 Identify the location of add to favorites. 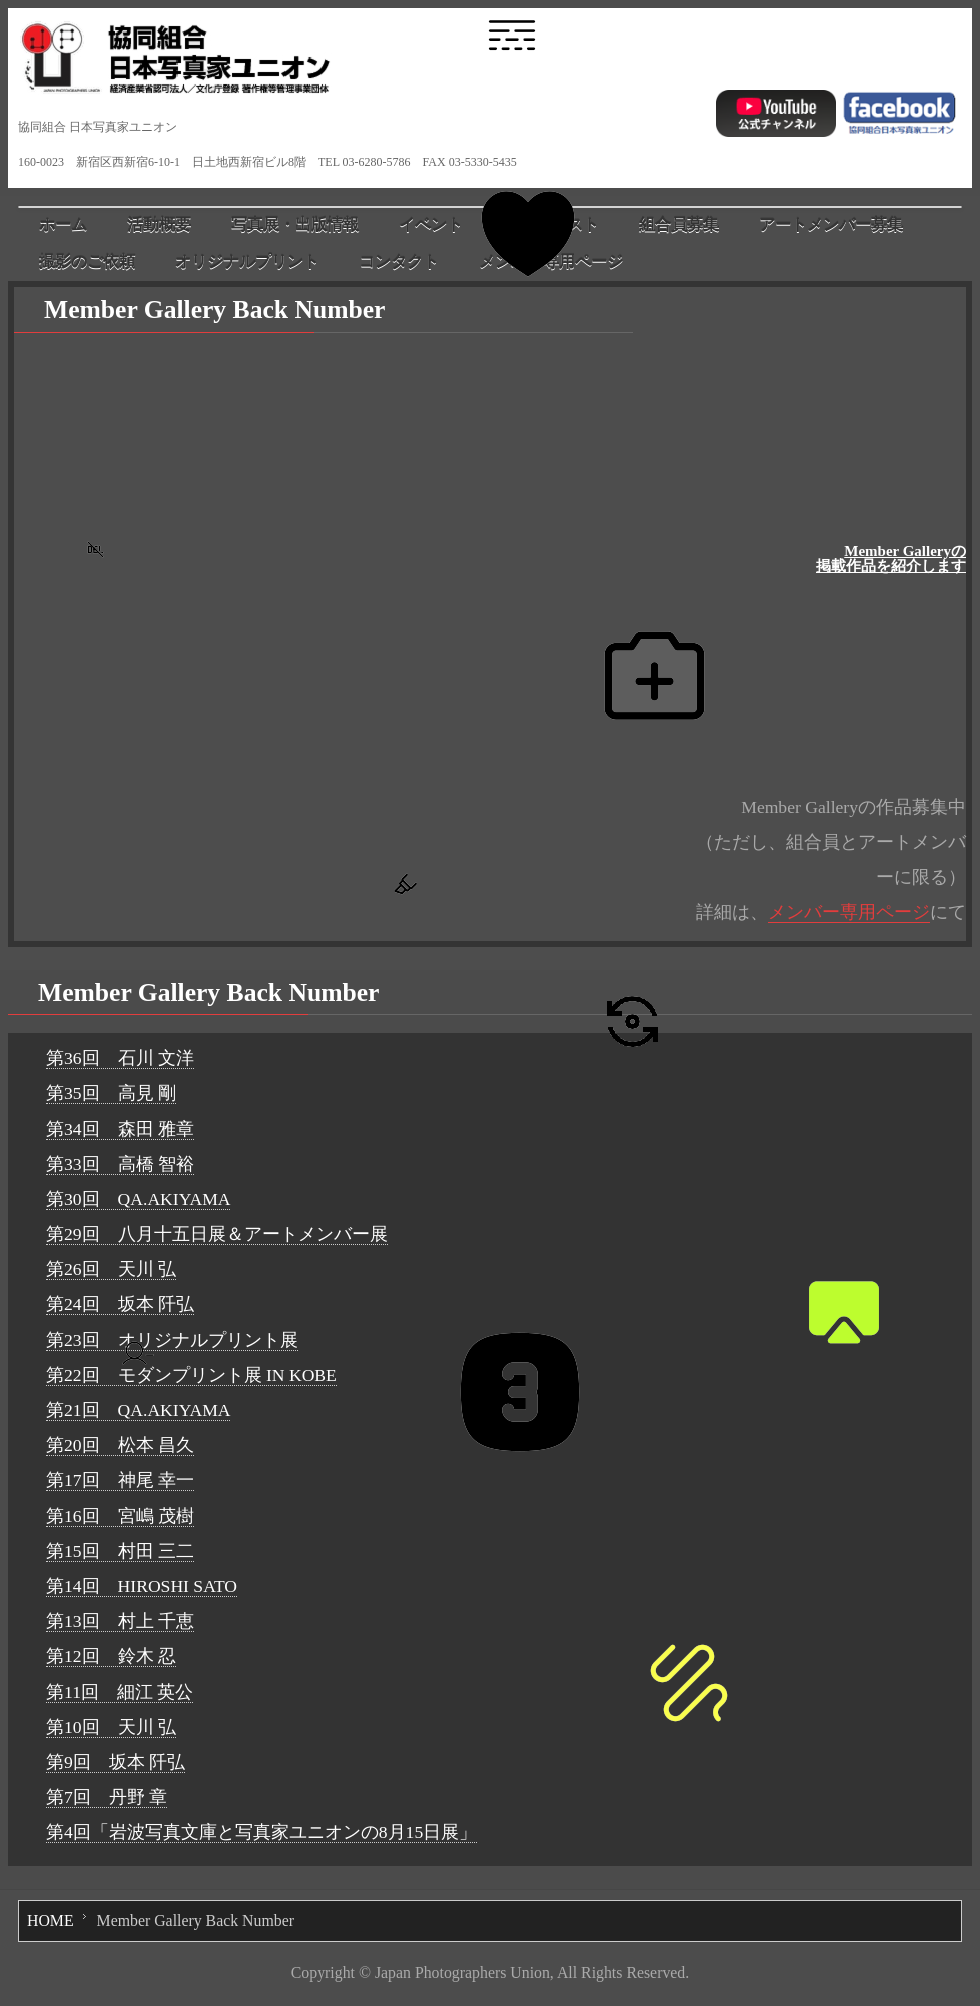
(528, 234).